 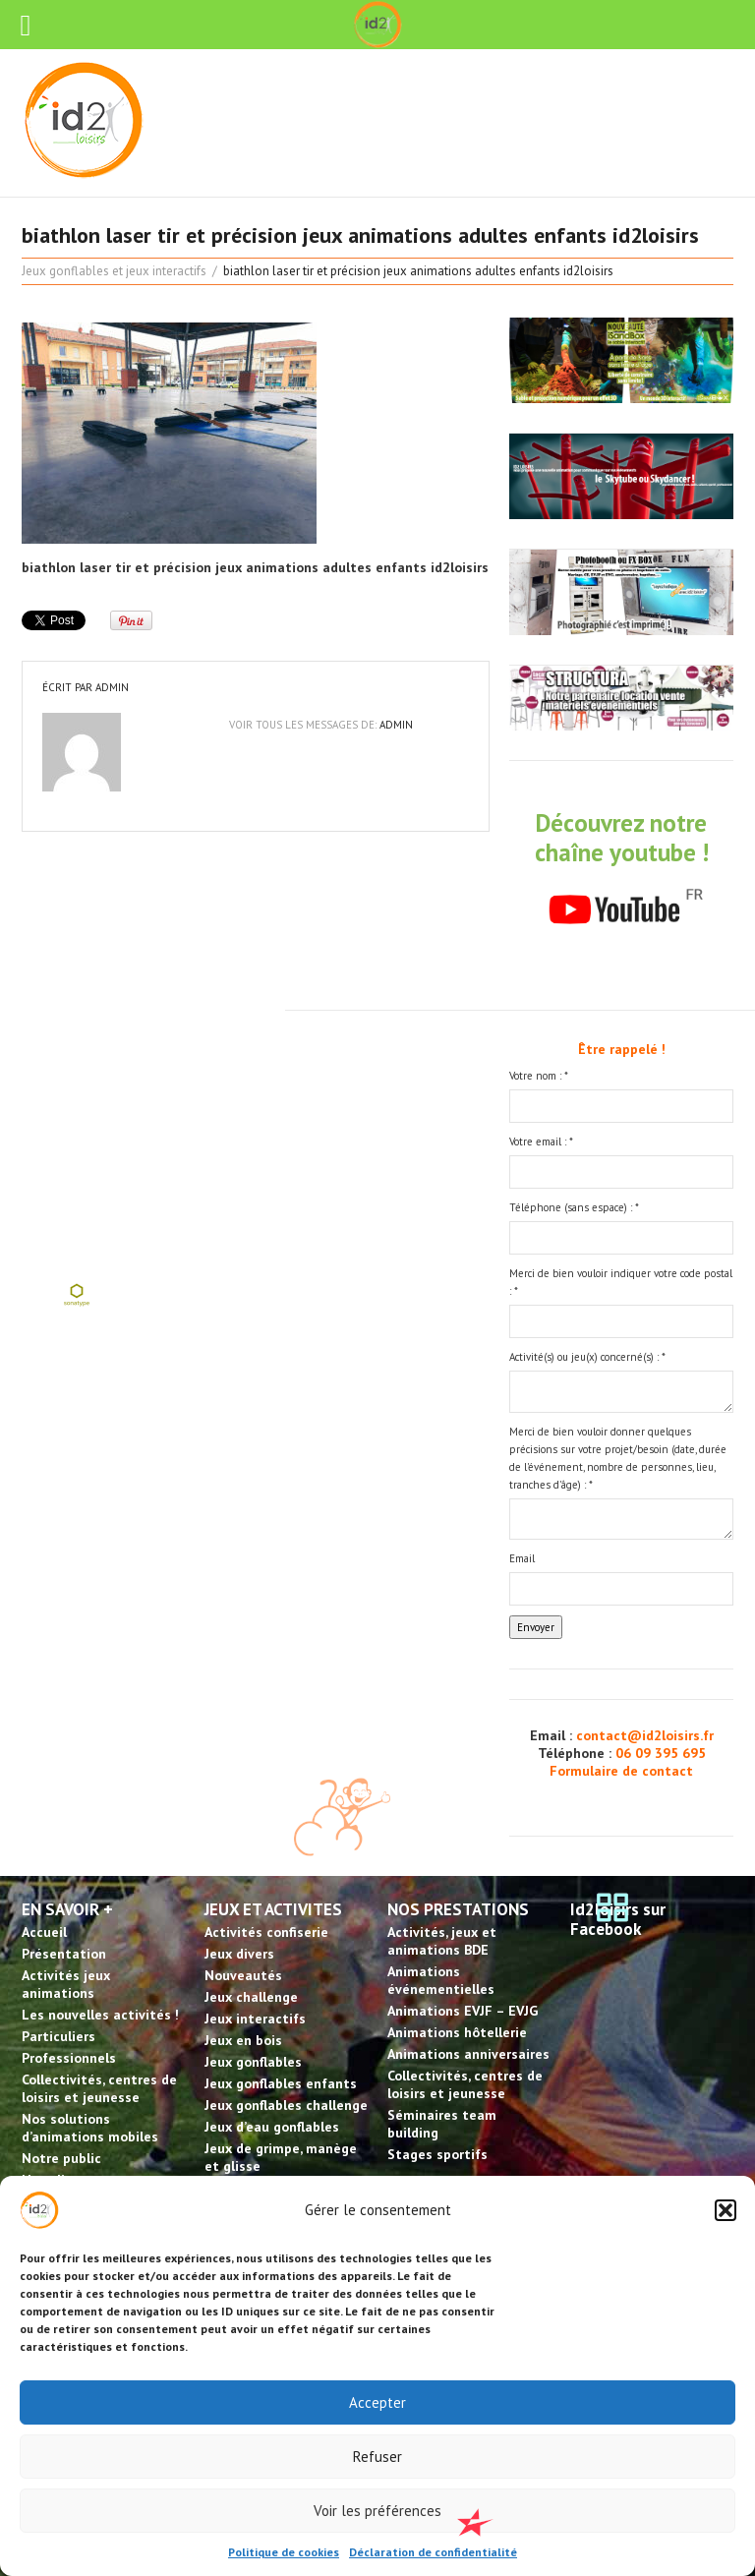 What do you see at coordinates (475, 2522) in the screenshot?
I see `visit the ESEA gaming platform` at bounding box center [475, 2522].